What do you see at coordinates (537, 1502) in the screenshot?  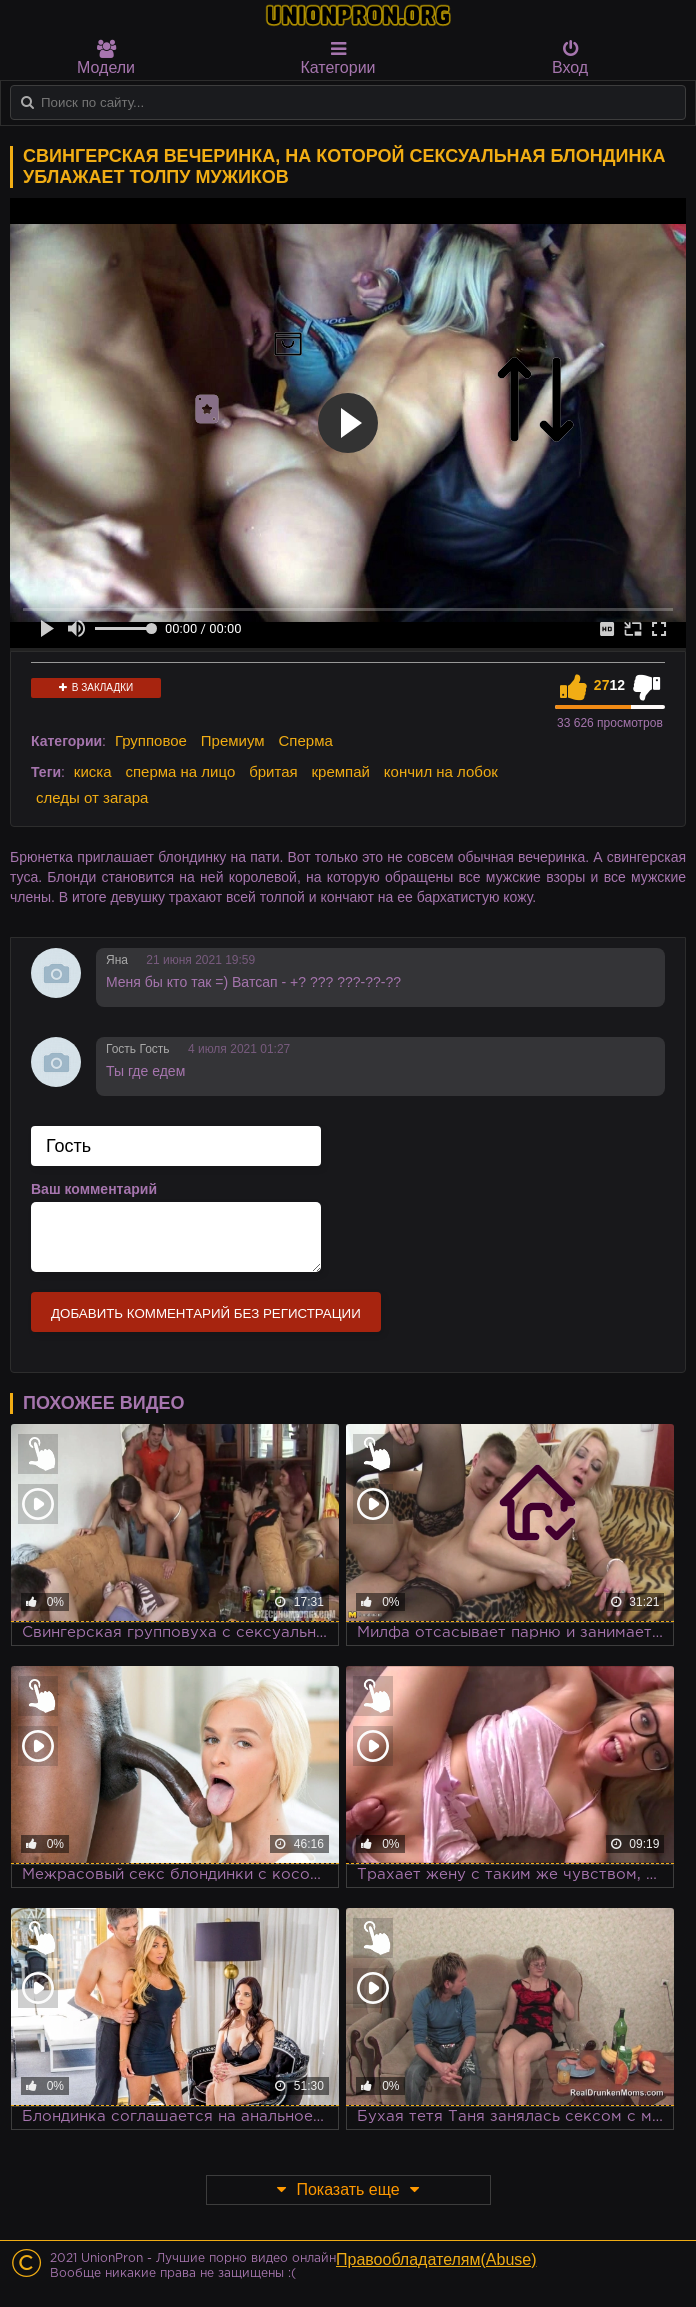 I see `home address verified or confirmed` at bounding box center [537, 1502].